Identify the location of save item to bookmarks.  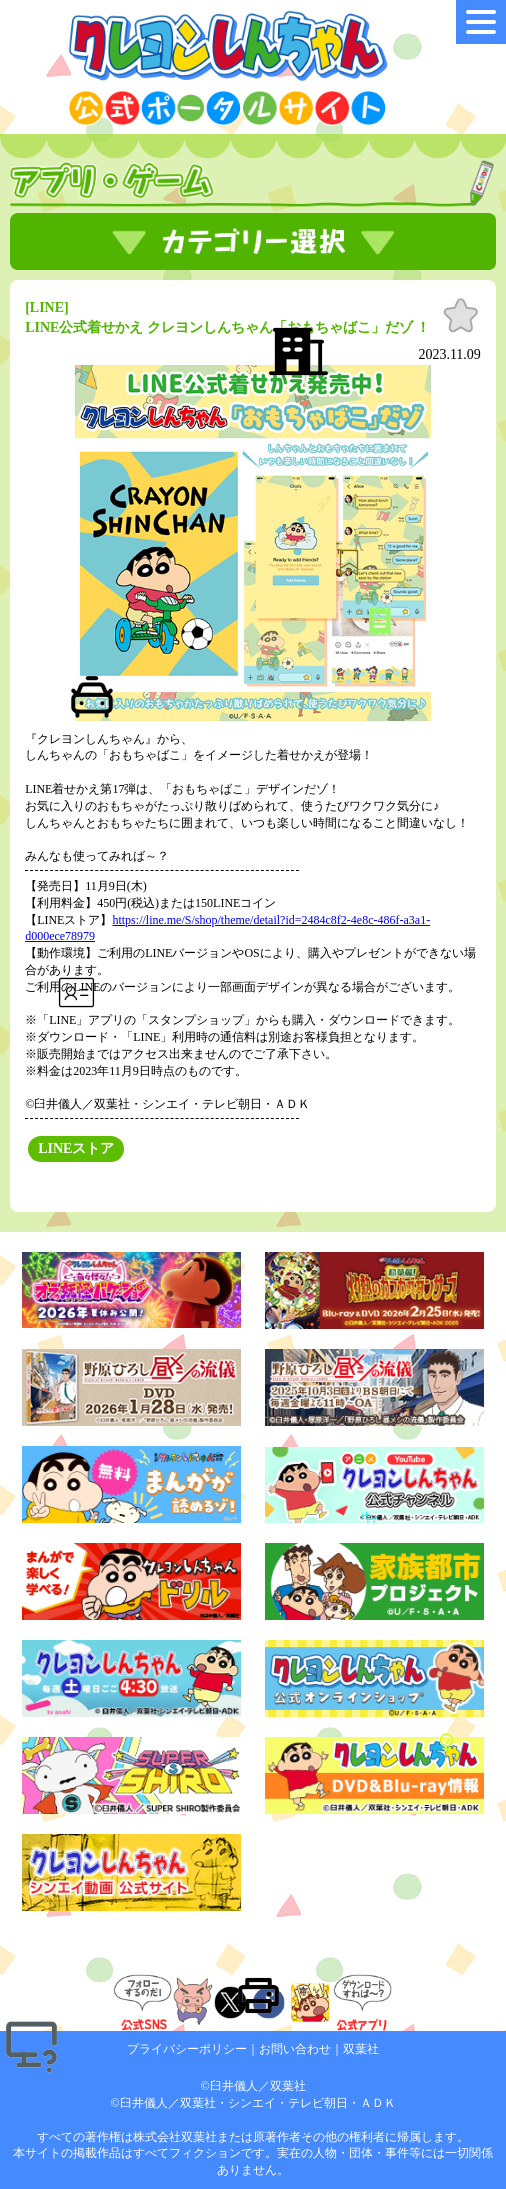
(349, 562).